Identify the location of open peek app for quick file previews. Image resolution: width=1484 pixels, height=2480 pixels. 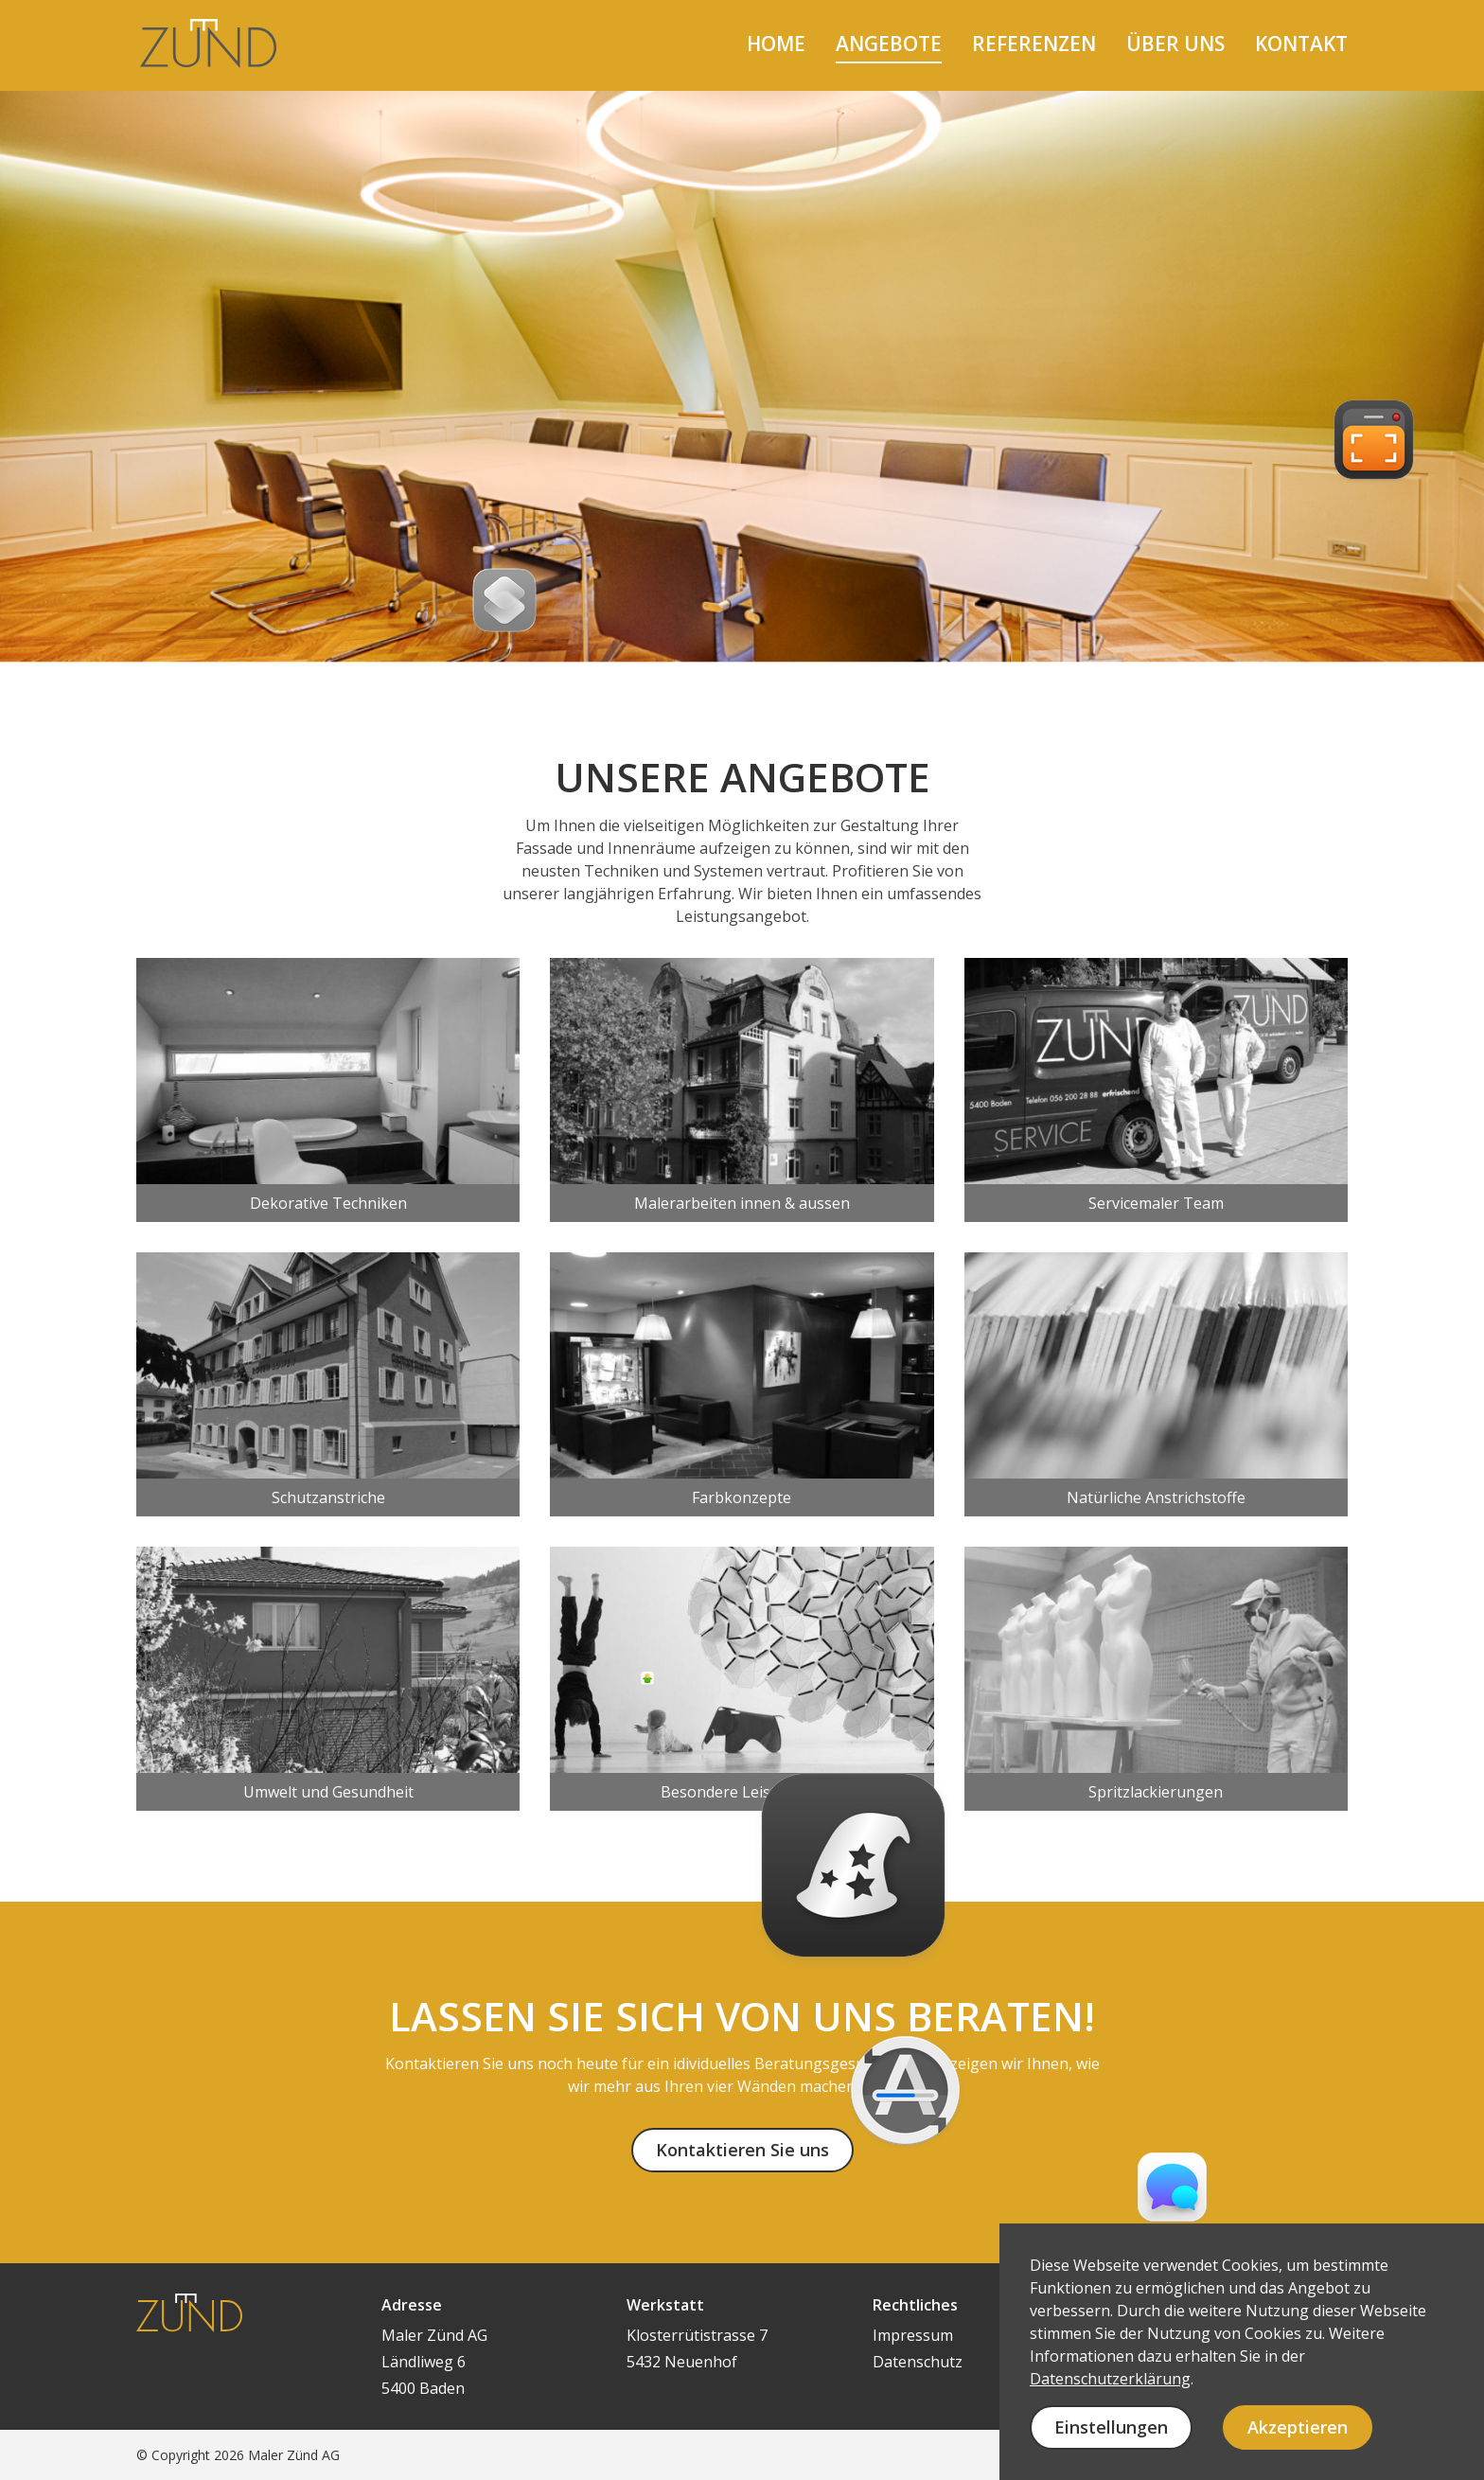
(1373, 439).